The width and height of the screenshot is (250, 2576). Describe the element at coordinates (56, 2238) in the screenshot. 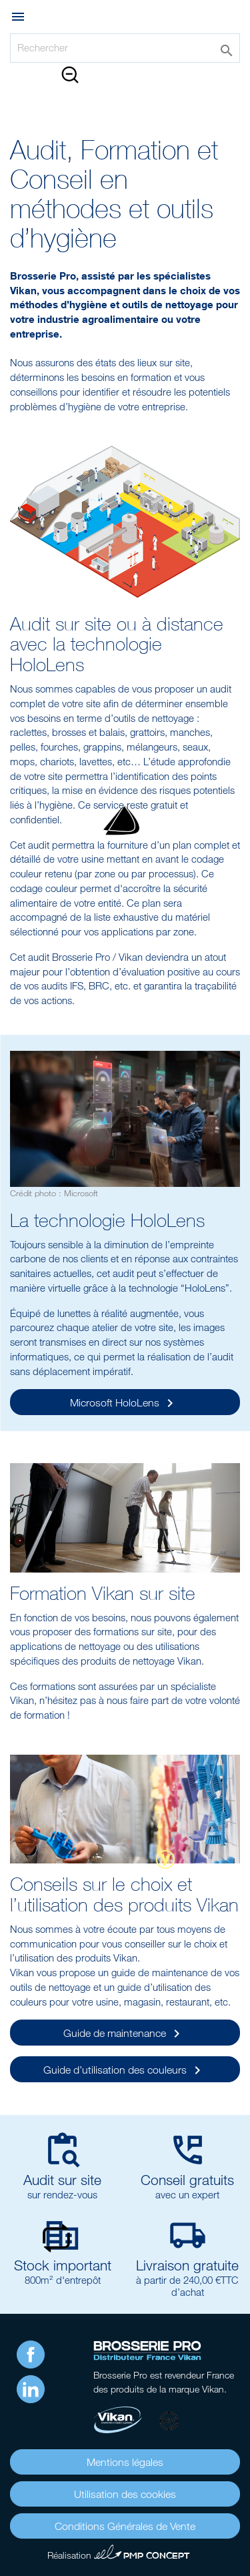

I see `enable repeat or loop playback` at that location.